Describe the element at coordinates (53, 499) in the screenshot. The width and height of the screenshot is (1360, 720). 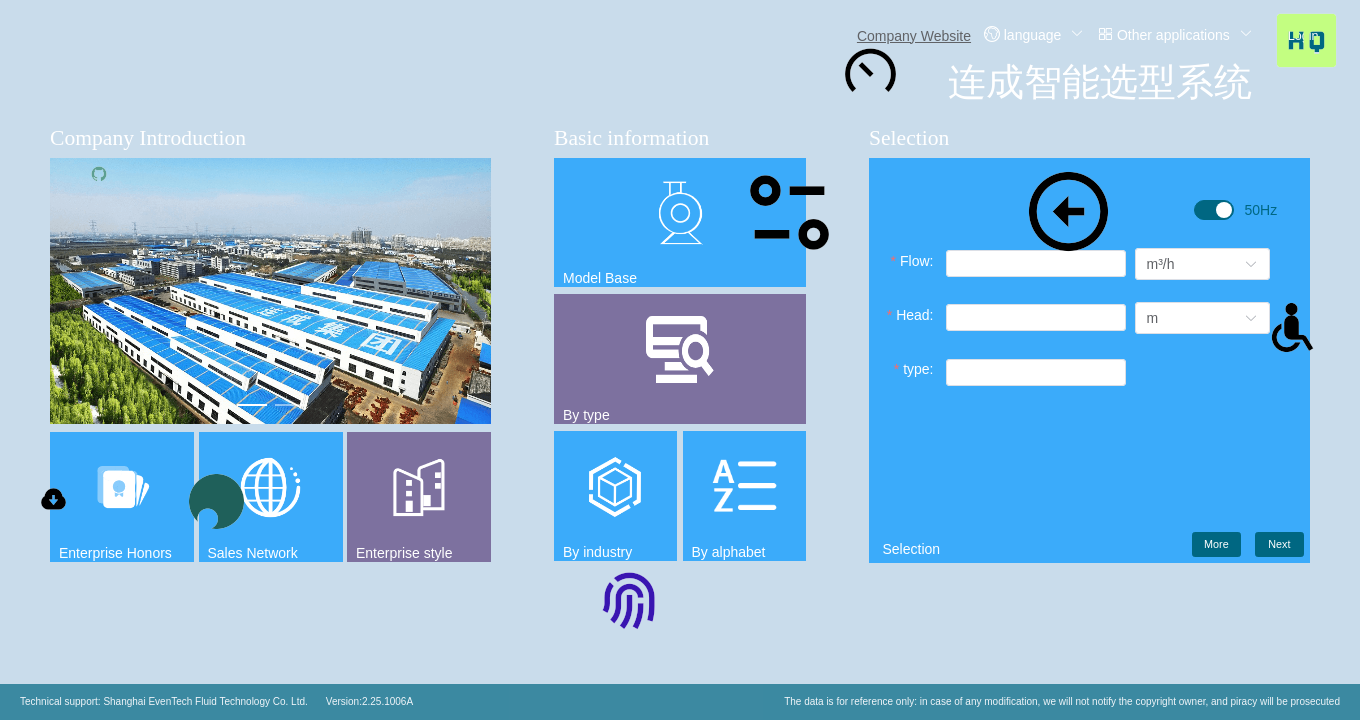
I see `download file from cloud storage` at that location.